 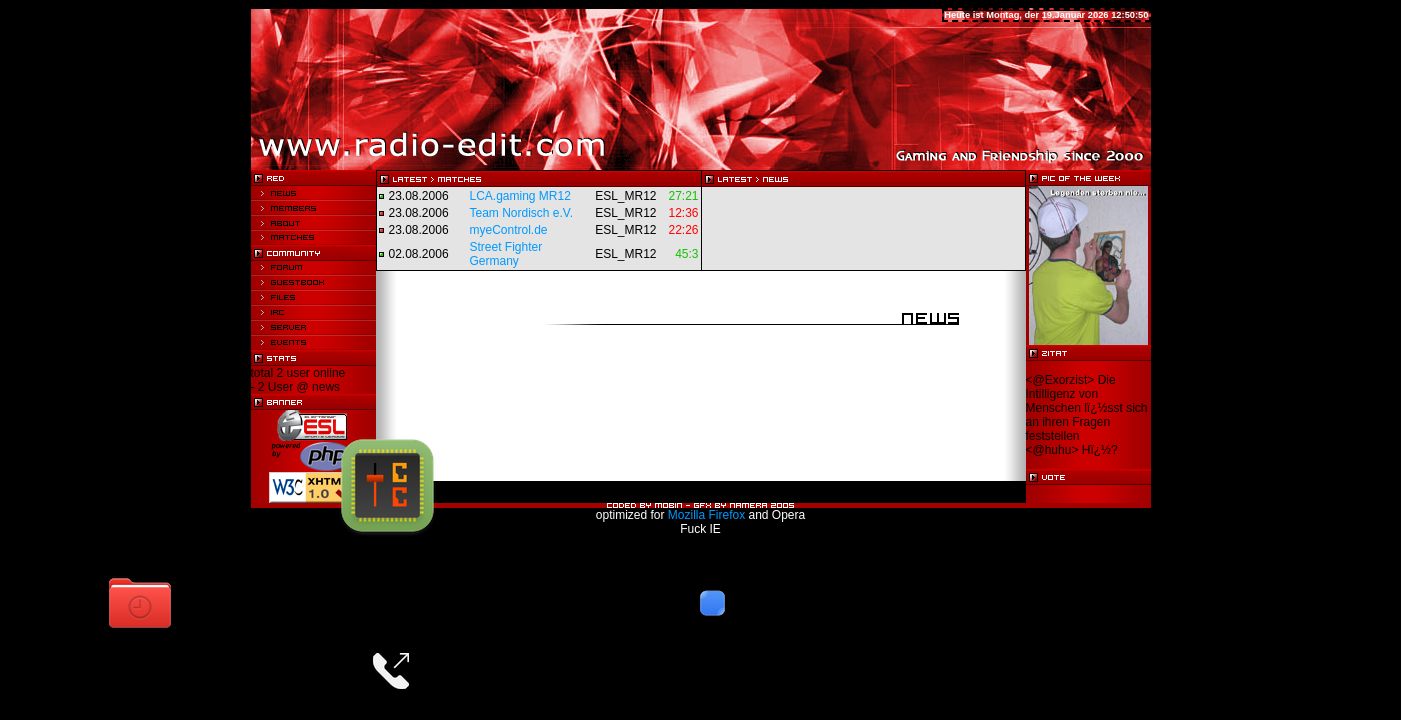 I want to click on indicates an outgoing call was made, so click(x=391, y=671).